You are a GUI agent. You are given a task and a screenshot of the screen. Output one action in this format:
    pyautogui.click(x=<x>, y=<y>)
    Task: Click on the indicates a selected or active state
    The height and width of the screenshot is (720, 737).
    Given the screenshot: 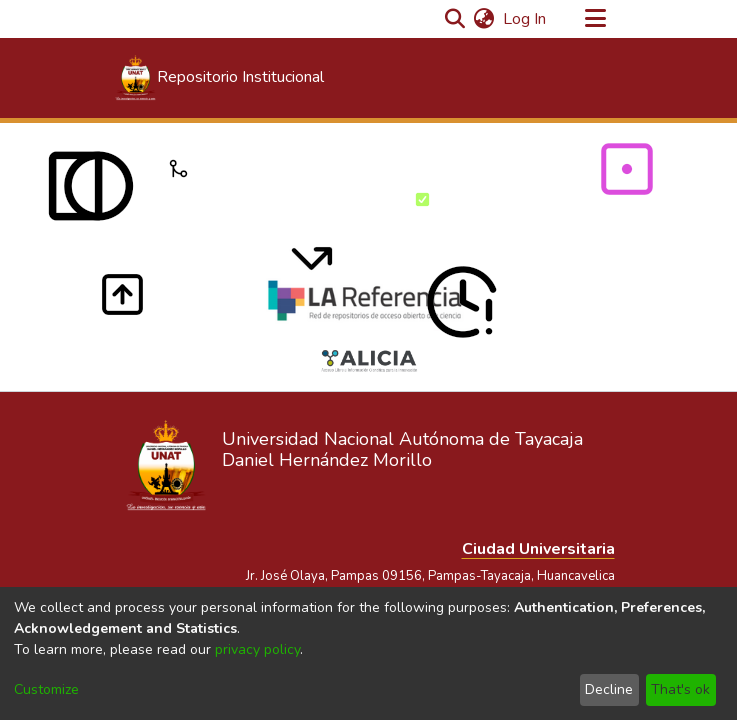 What is the action you would take?
    pyautogui.click(x=627, y=169)
    